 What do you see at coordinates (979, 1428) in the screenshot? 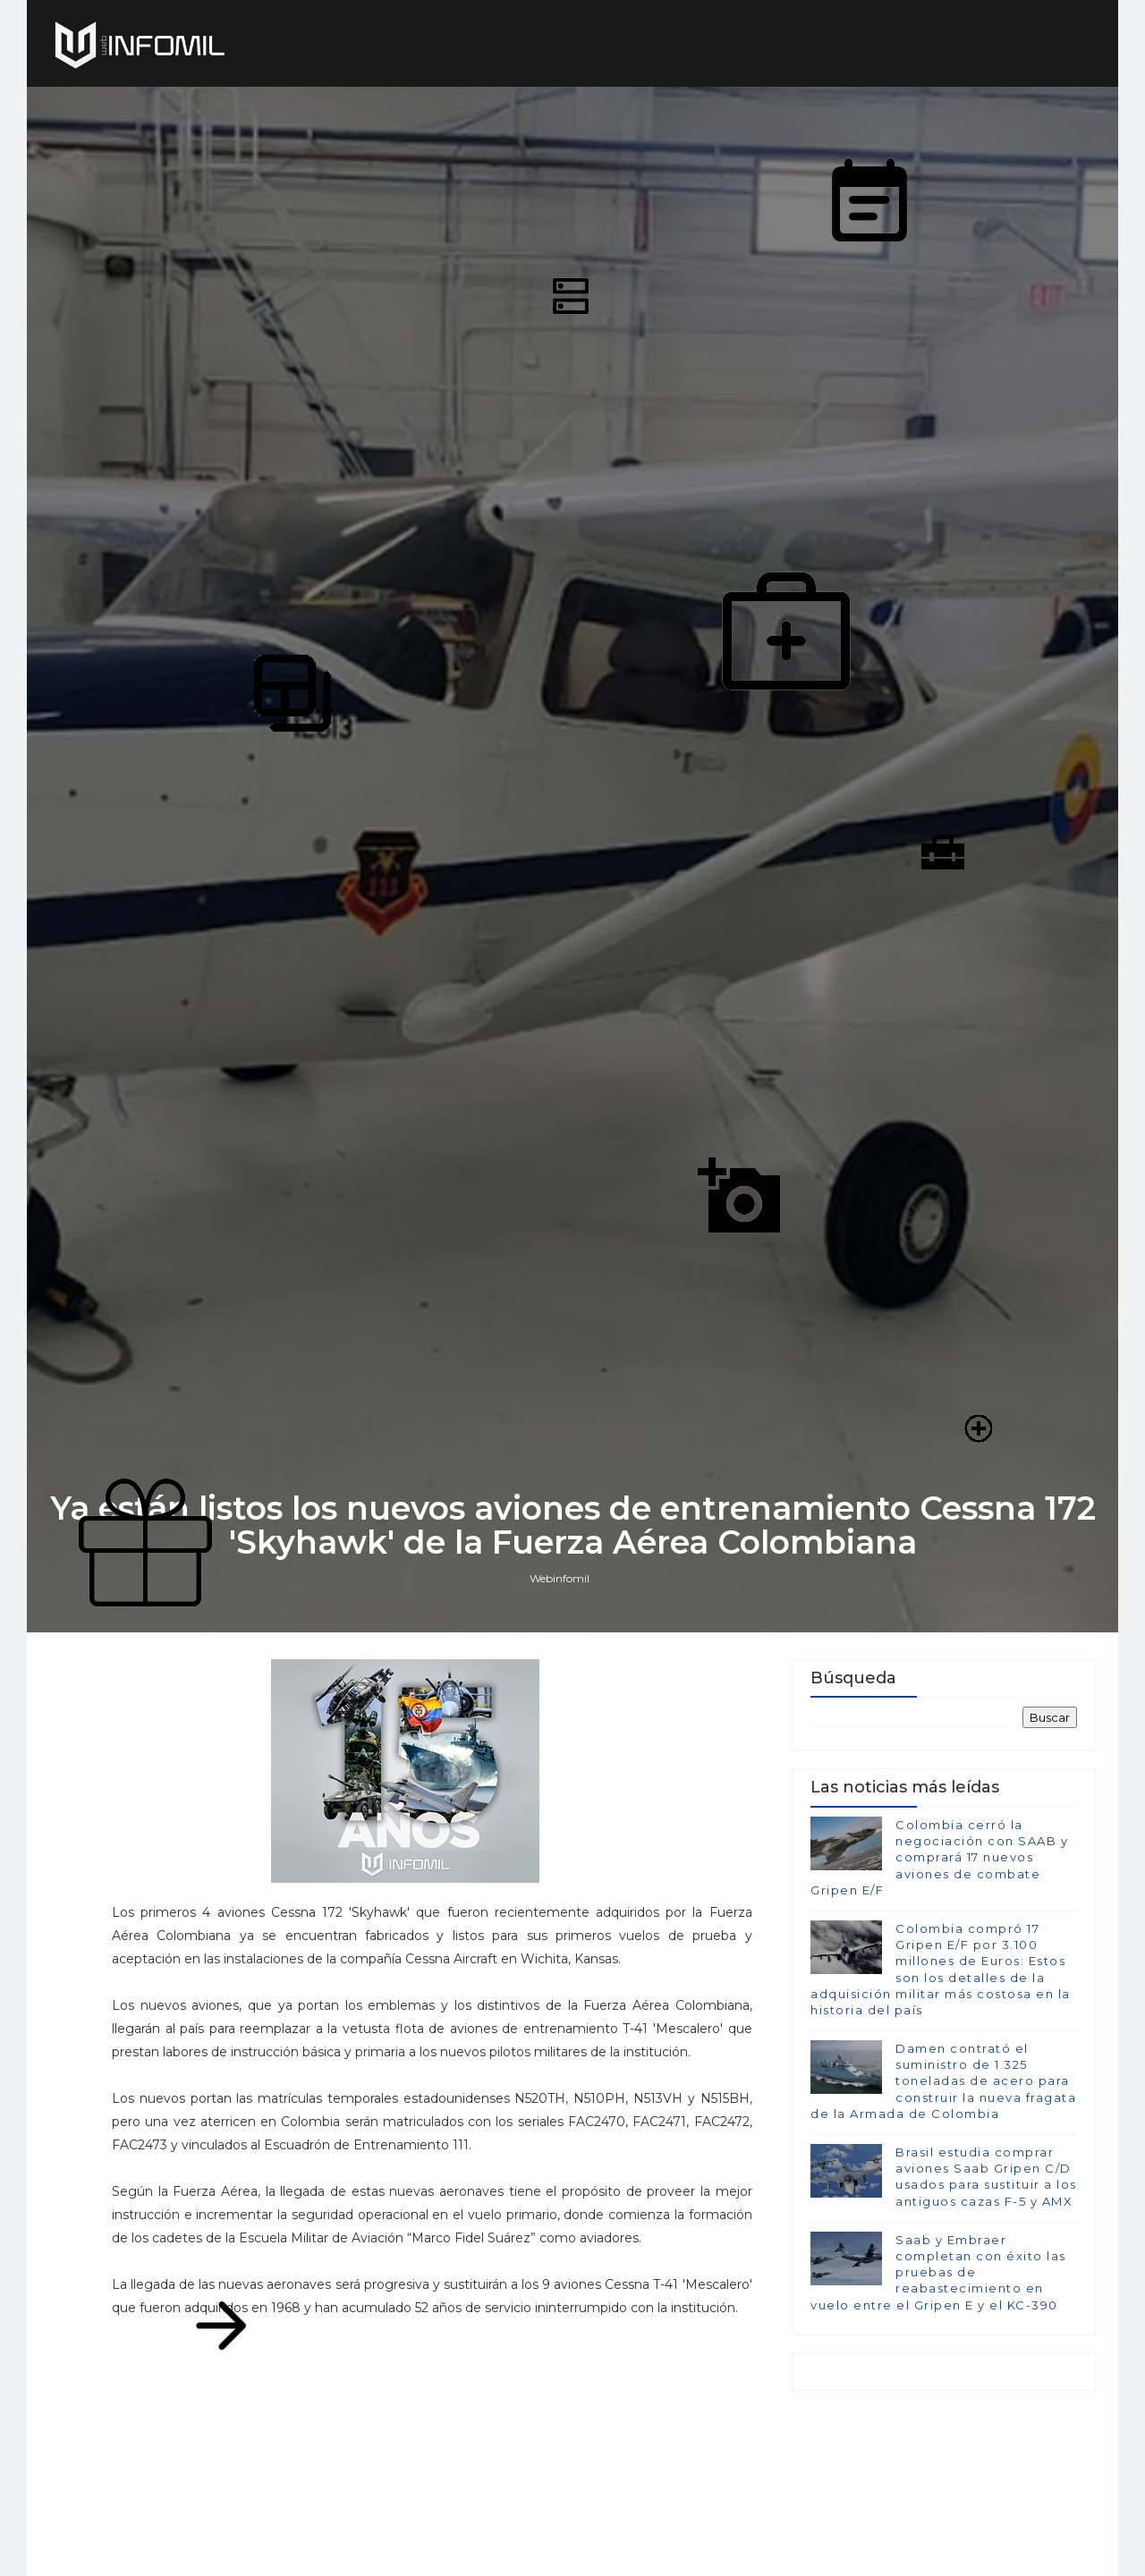
I see `add a new item or control point` at bounding box center [979, 1428].